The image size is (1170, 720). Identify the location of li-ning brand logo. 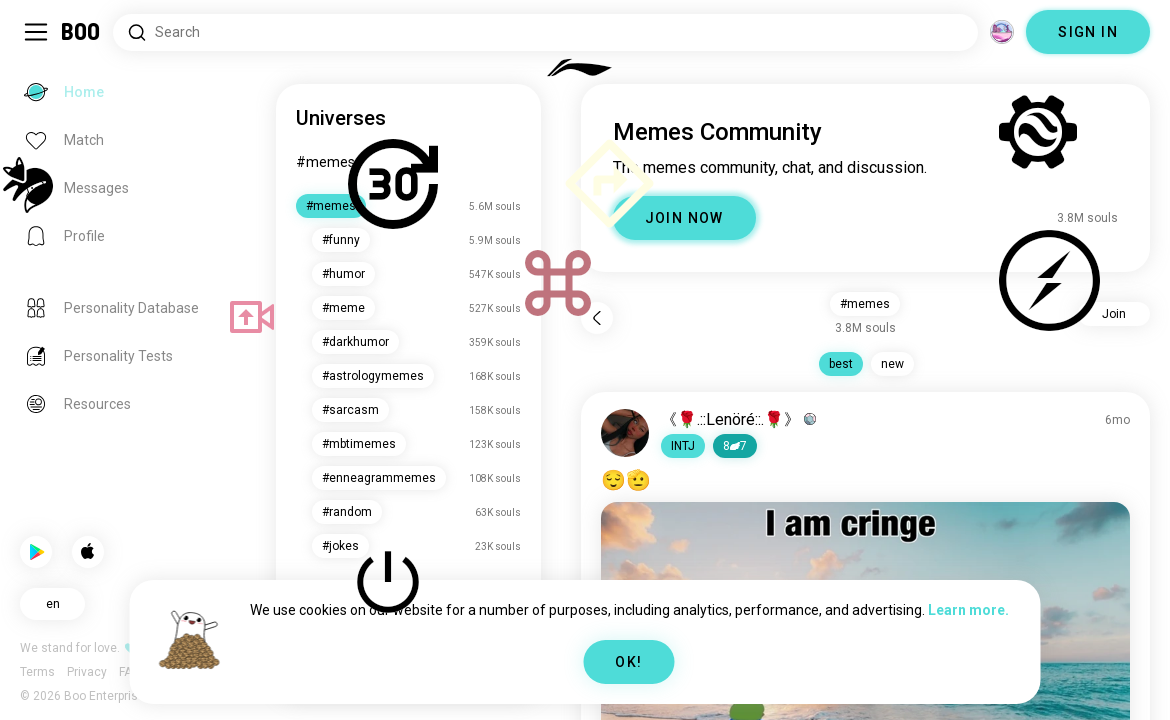
(579, 67).